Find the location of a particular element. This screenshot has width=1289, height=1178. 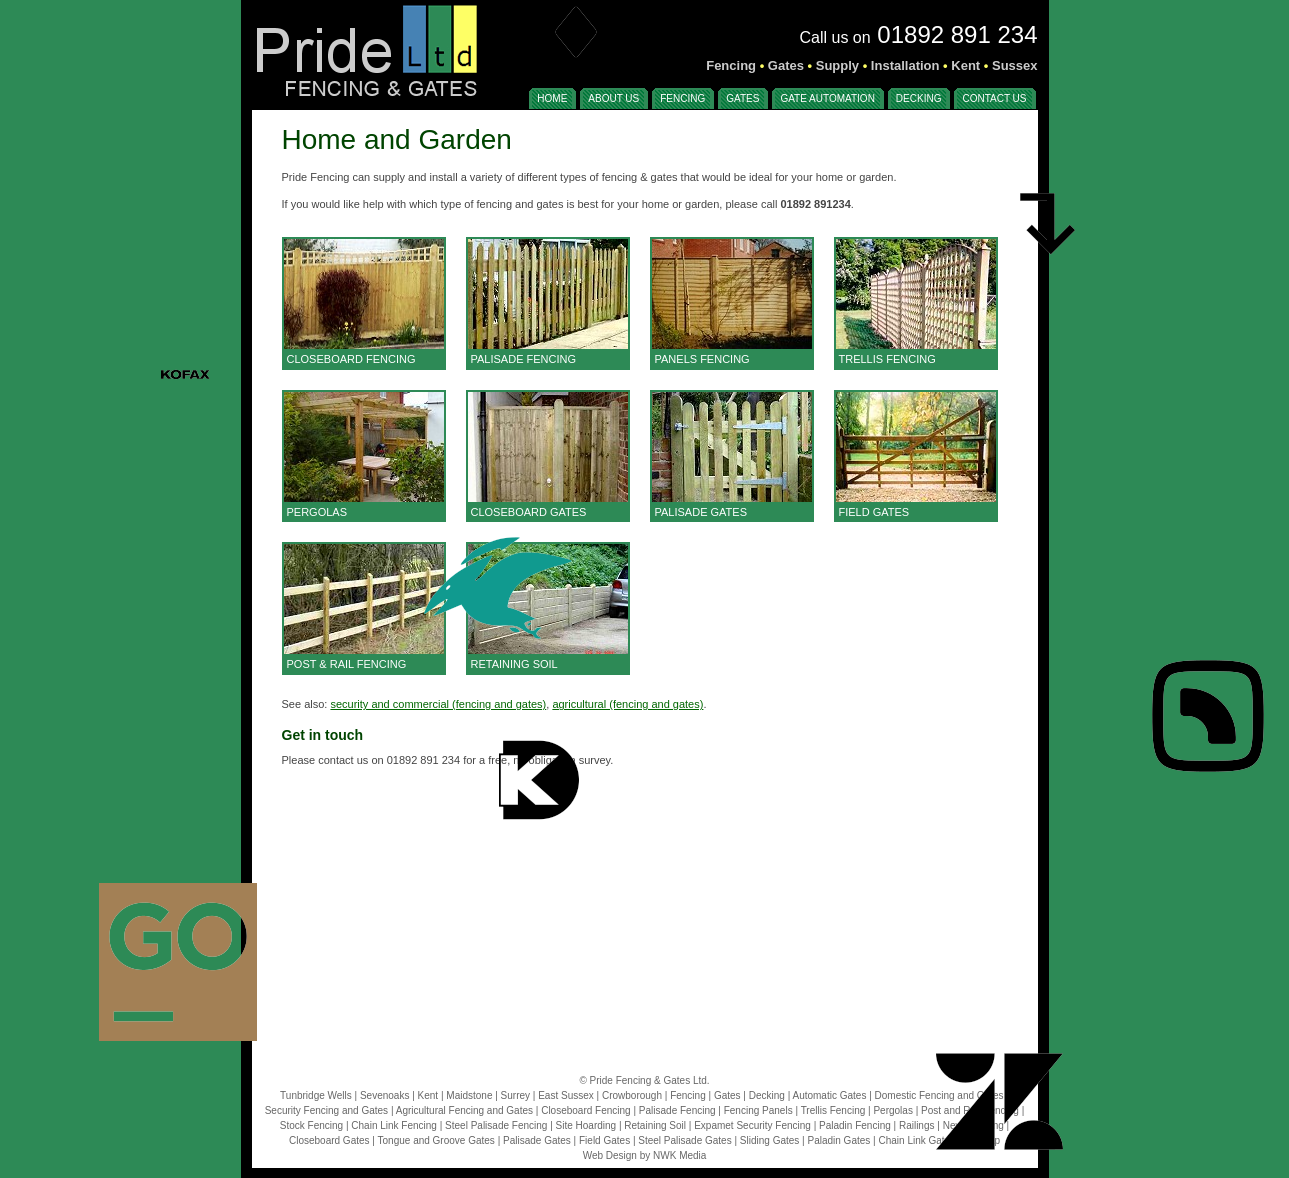

open spectrum app is located at coordinates (1208, 716).